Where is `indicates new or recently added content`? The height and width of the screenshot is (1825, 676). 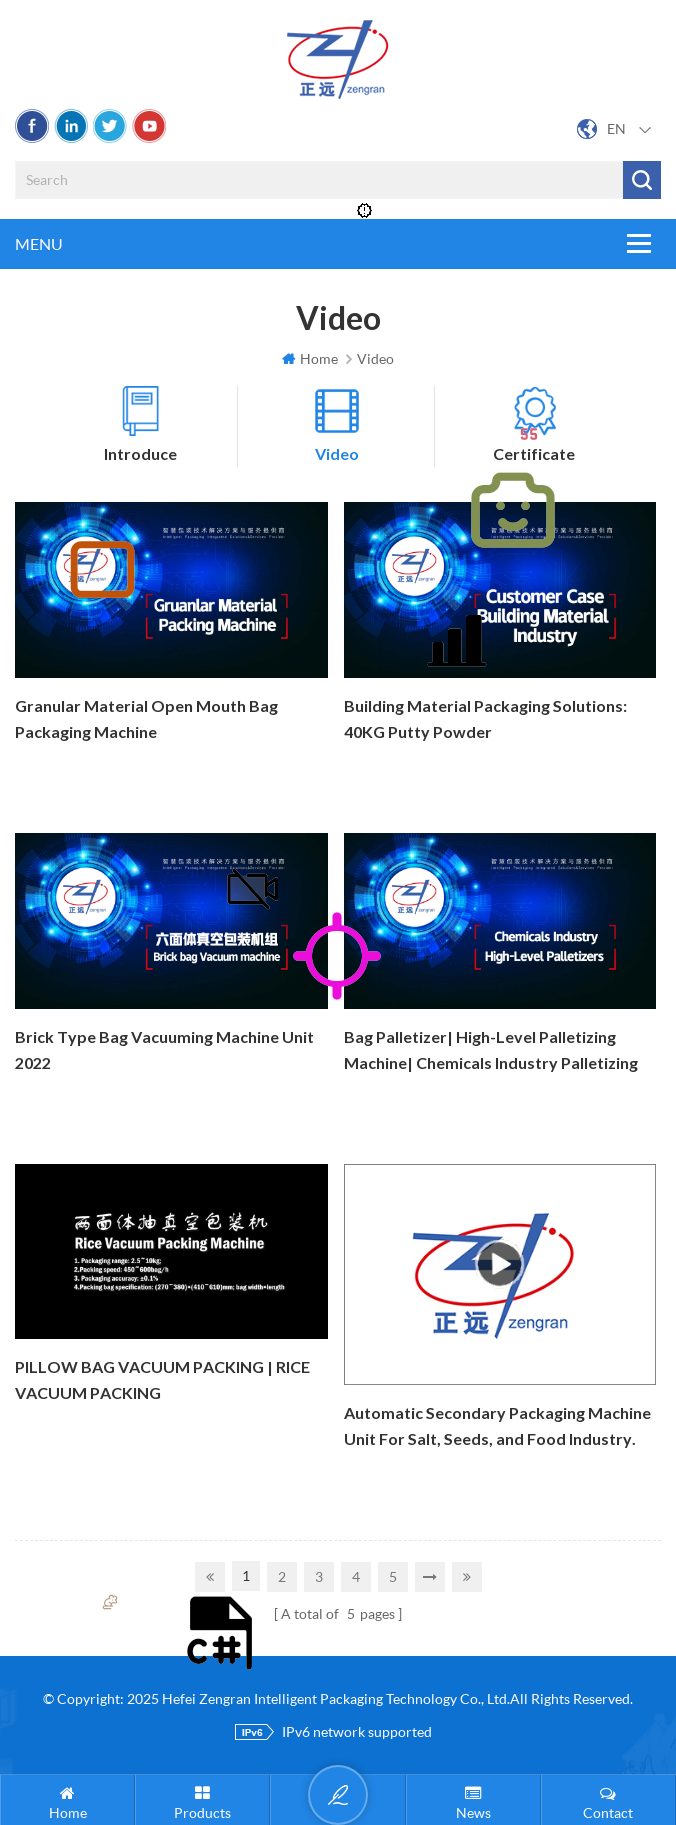
indicates new or recently added content is located at coordinates (364, 210).